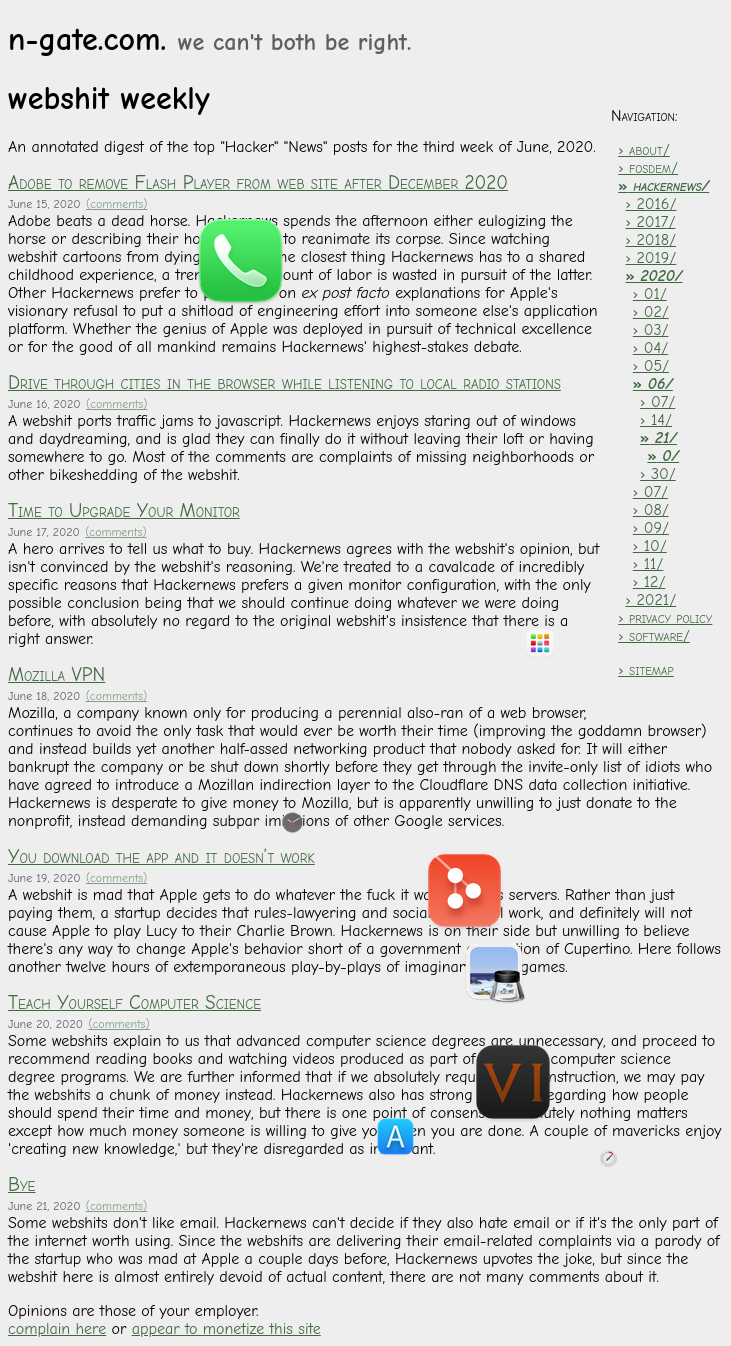 This screenshot has width=731, height=1346. Describe the element at coordinates (494, 971) in the screenshot. I see `open Preview app to view images and PDFs` at that location.